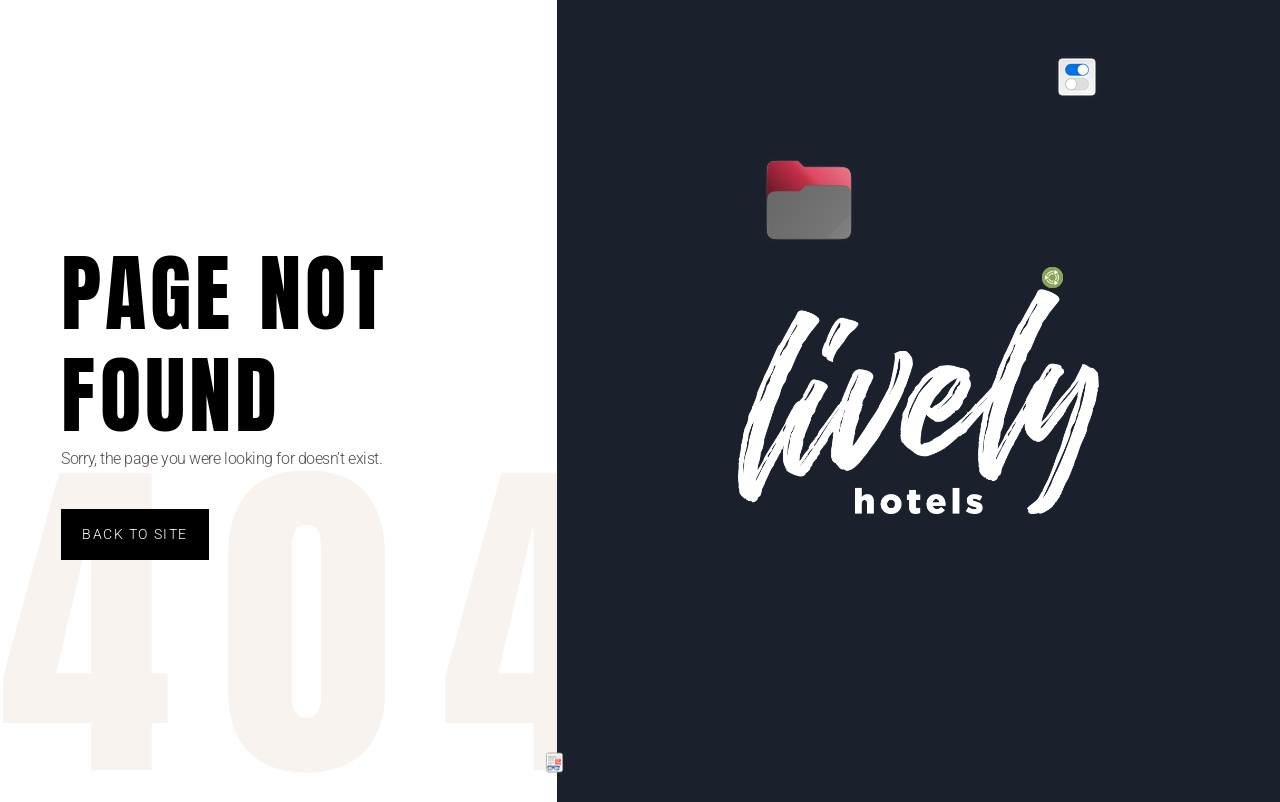  Describe the element at coordinates (554, 762) in the screenshot. I see `open evince document viewer` at that location.